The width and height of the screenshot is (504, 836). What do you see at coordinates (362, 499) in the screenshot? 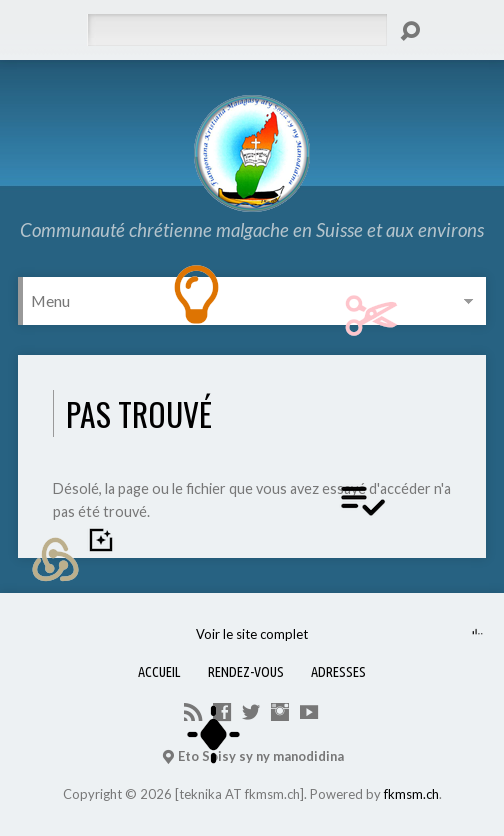
I see `item successfully added to playlist` at bounding box center [362, 499].